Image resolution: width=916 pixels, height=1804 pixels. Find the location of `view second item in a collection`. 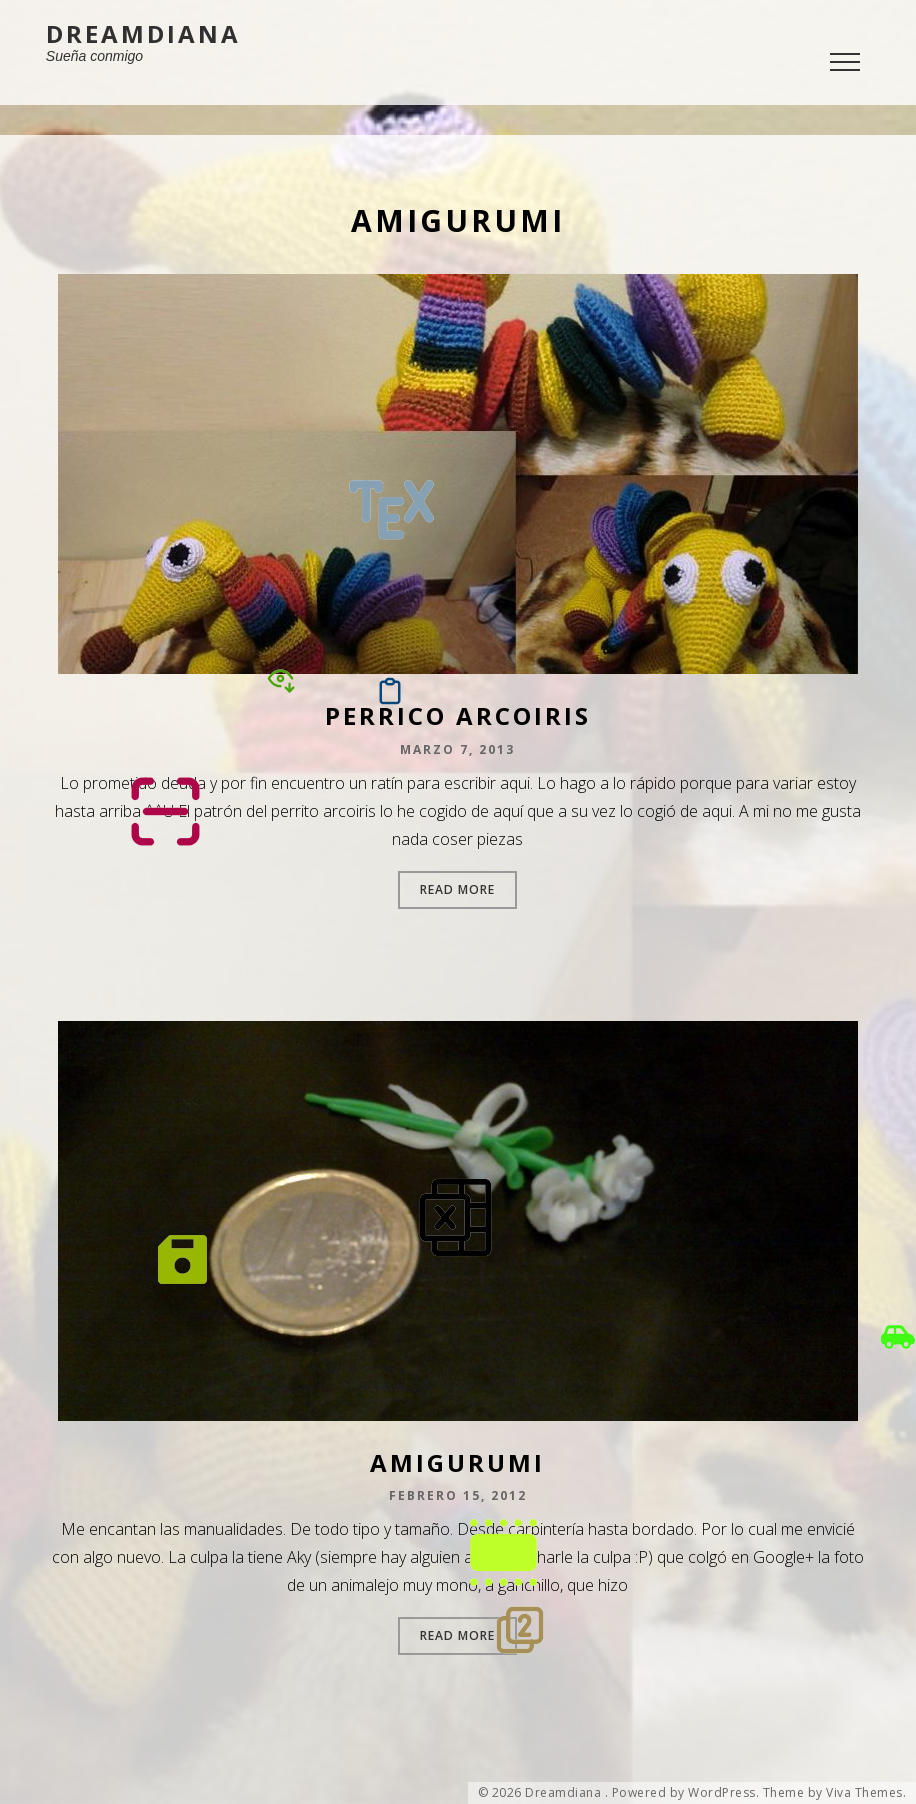

view second item in a collection is located at coordinates (520, 1630).